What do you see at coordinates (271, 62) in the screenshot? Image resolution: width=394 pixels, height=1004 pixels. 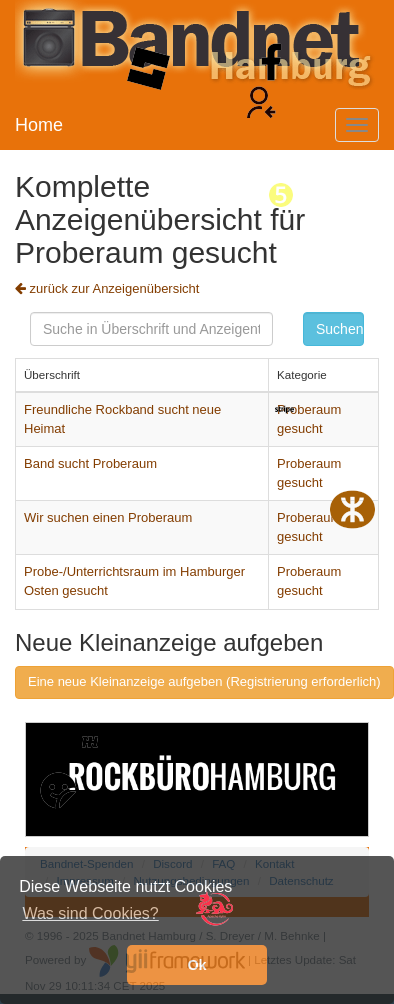 I see `open Facebook app` at bounding box center [271, 62].